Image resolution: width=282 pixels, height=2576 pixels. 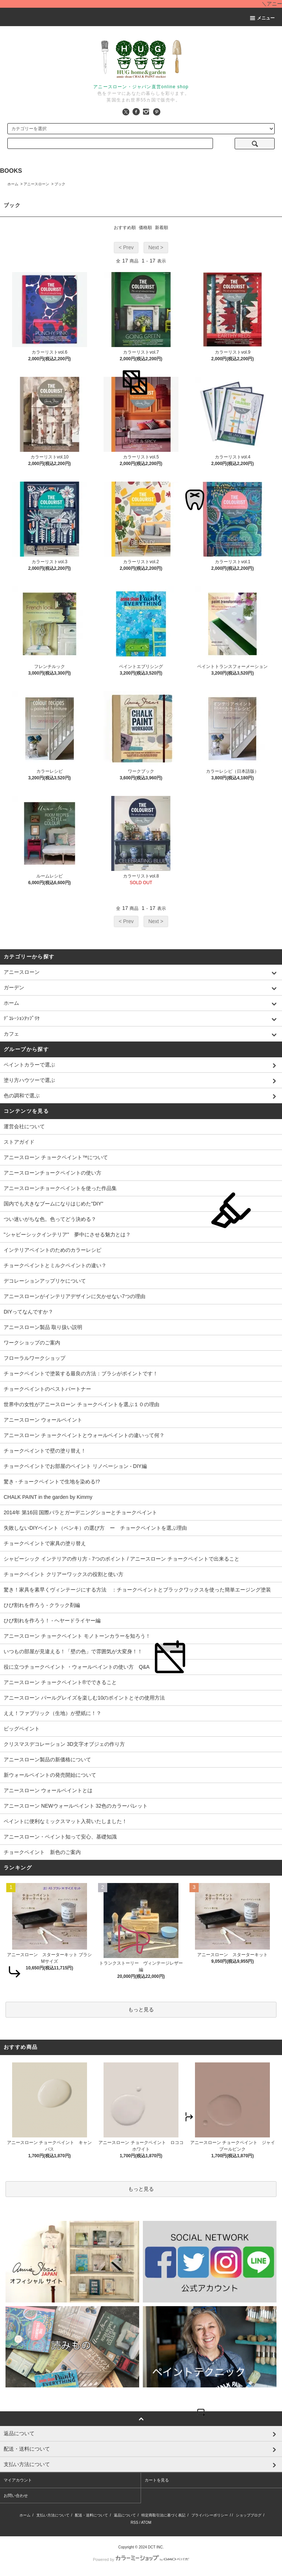 What do you see at coordinates (135, 382) in the screenshot?
I see `exclude overlapping areas from selection` at bounding box center [135, 382].